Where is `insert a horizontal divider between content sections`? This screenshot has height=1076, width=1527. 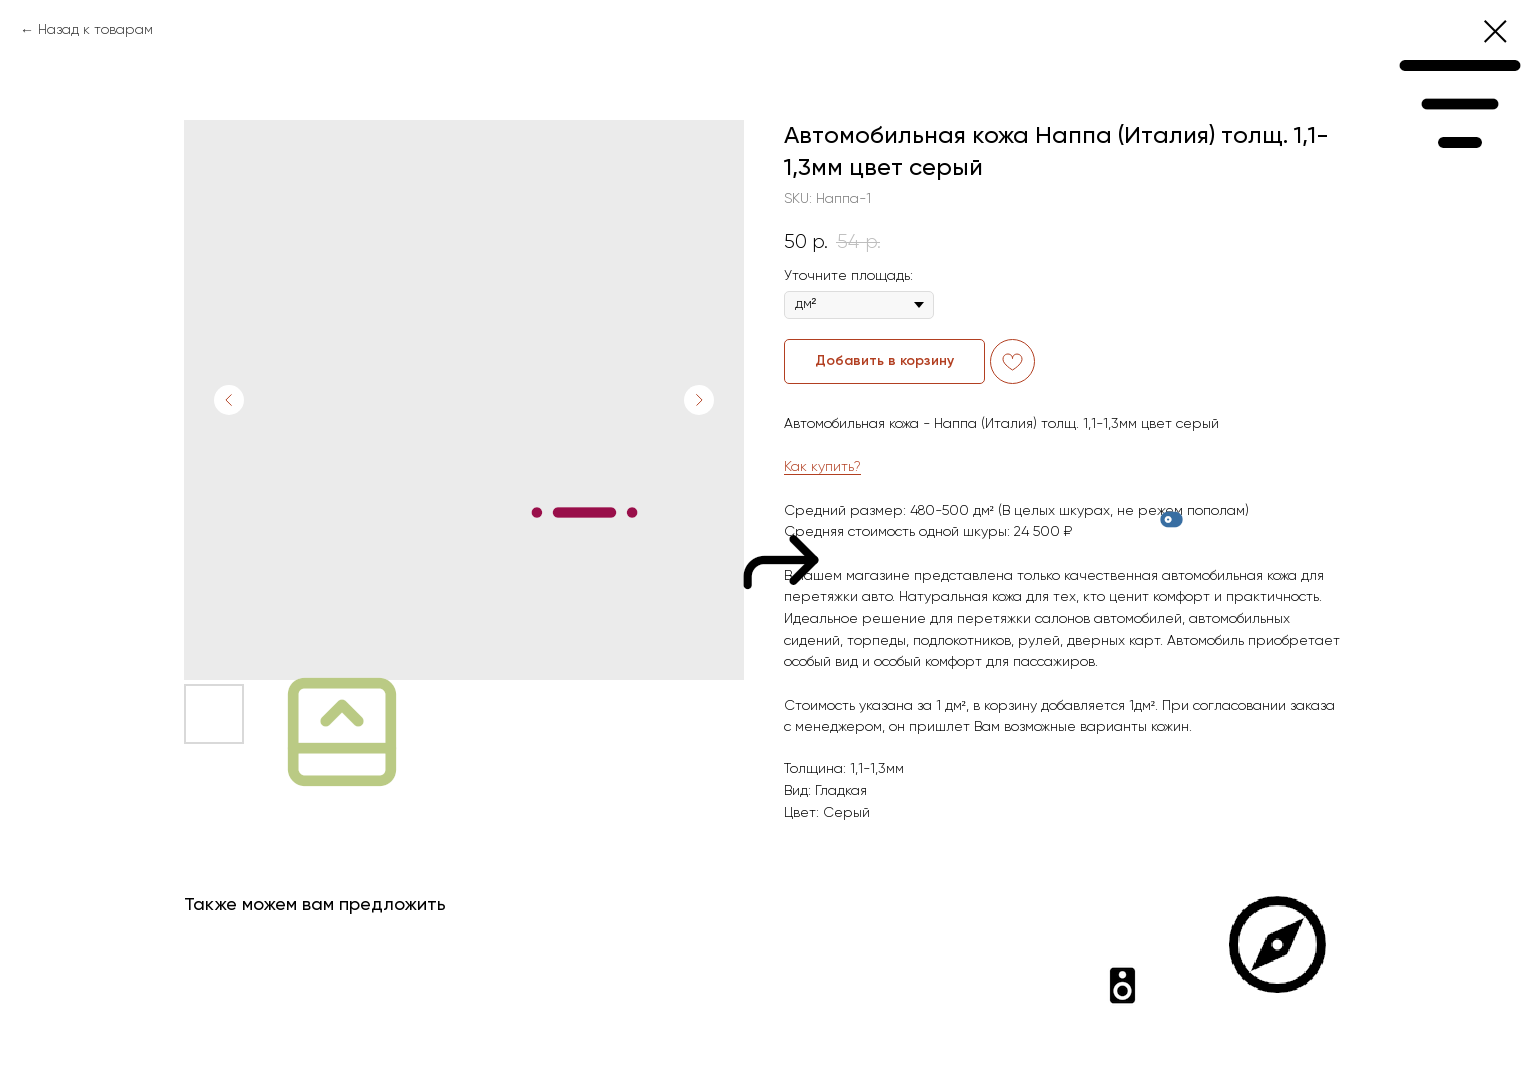
insert a horizontal divider between content sections is located at coordinates (584, 512).